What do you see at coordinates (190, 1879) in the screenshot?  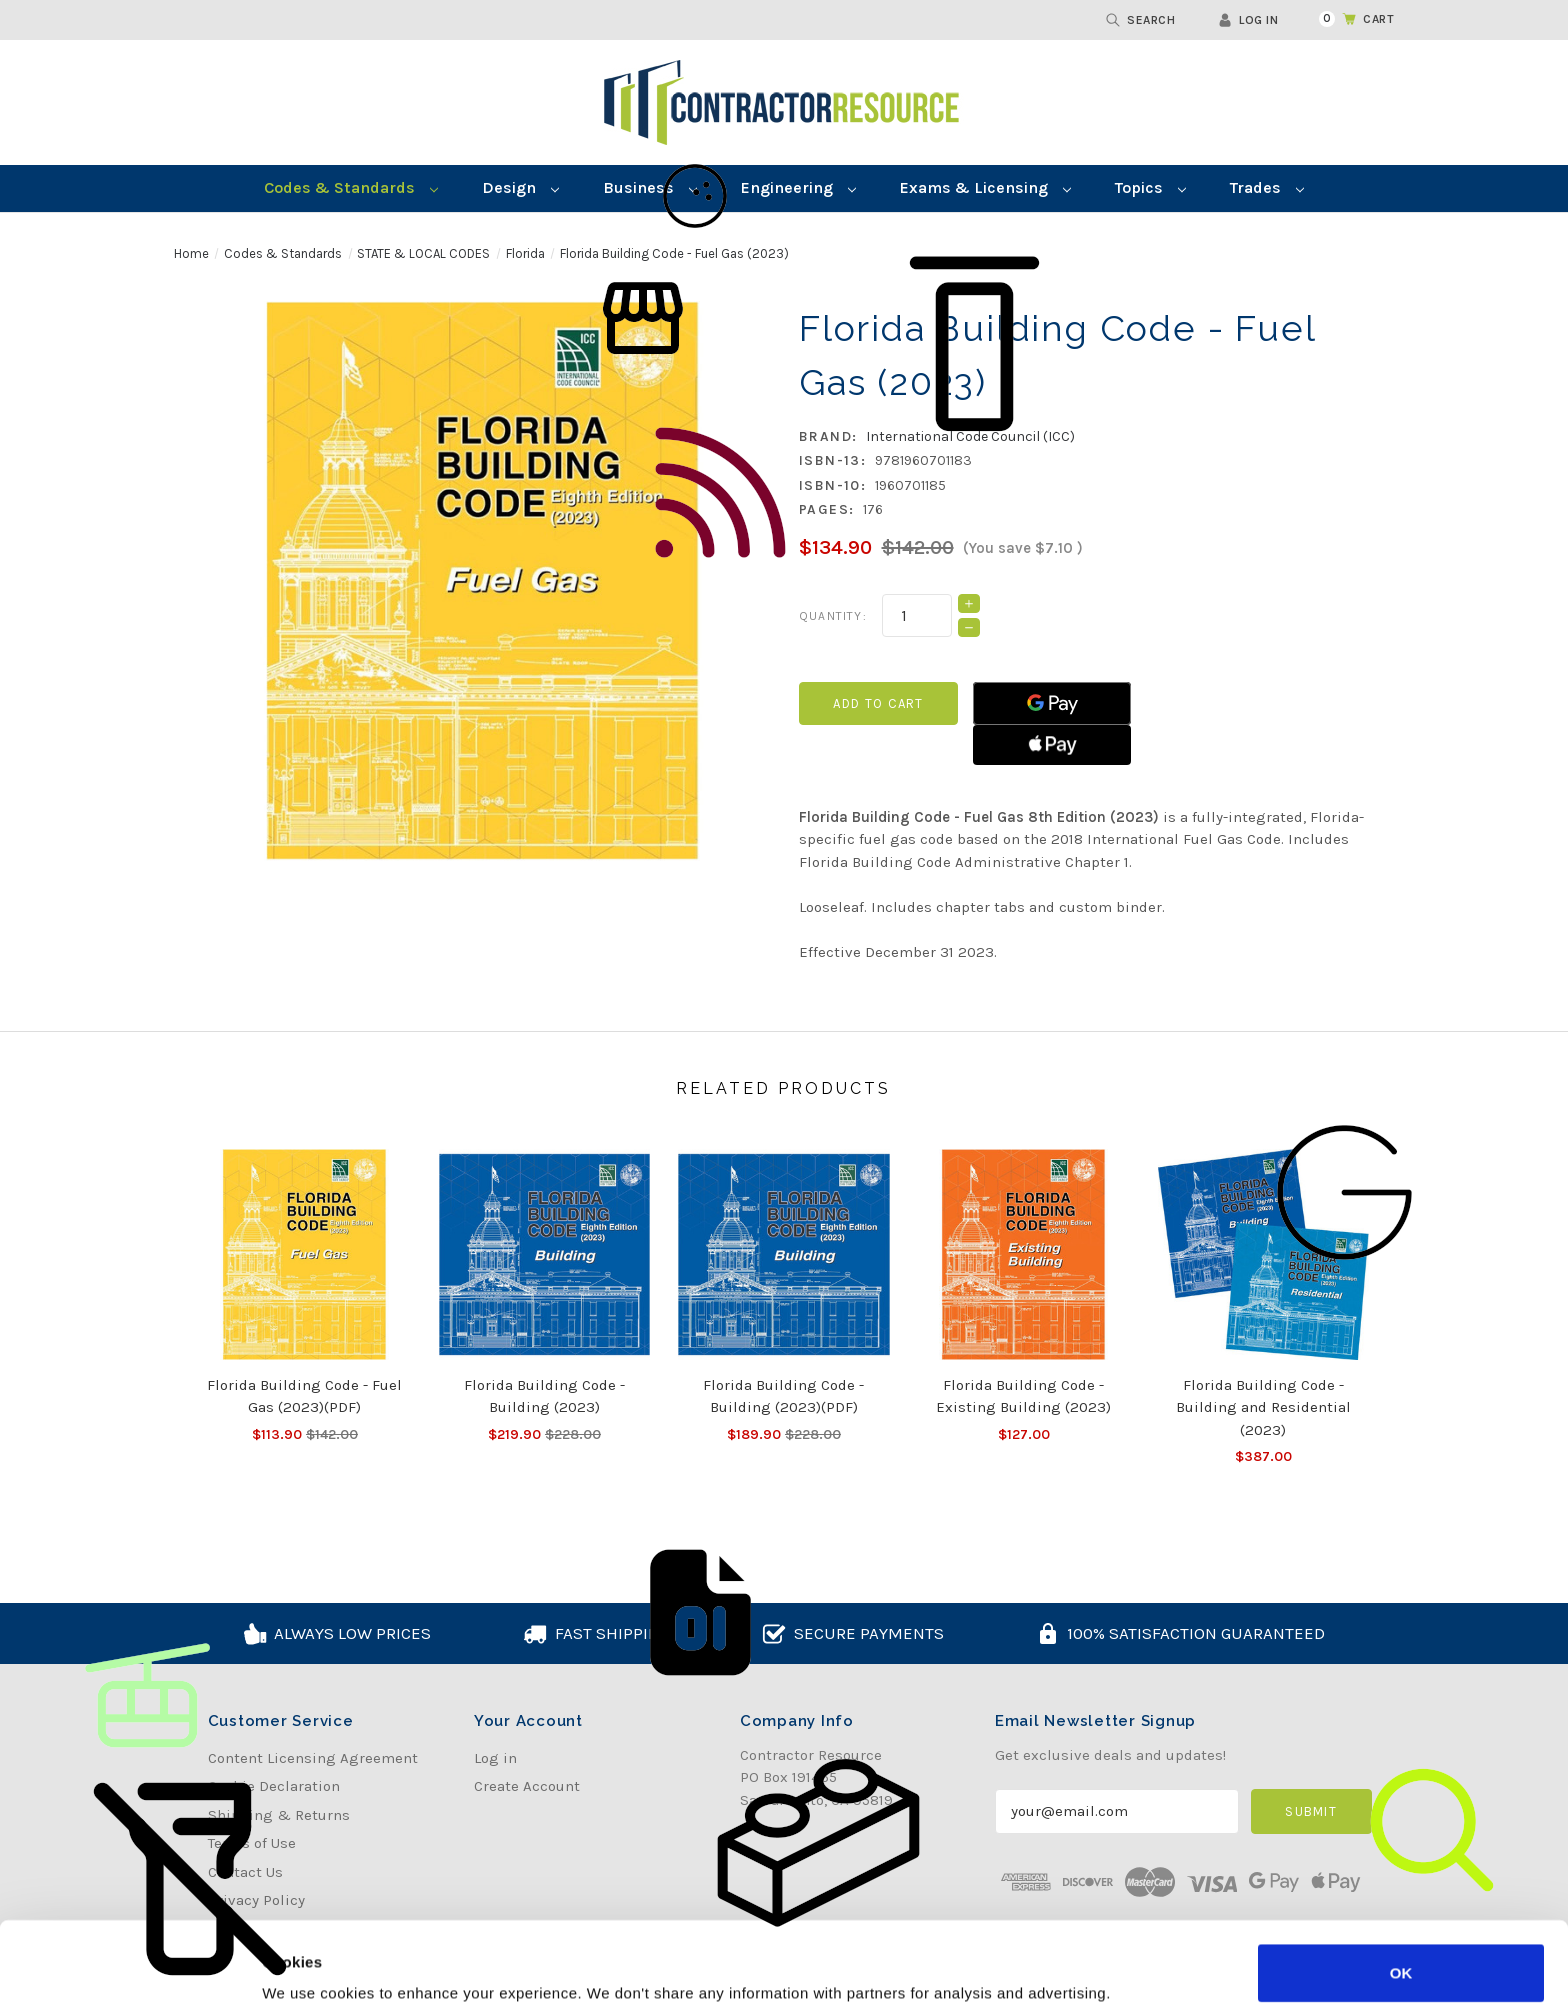 I see `flashlight is currently off` at bounding box center [190, 1879].